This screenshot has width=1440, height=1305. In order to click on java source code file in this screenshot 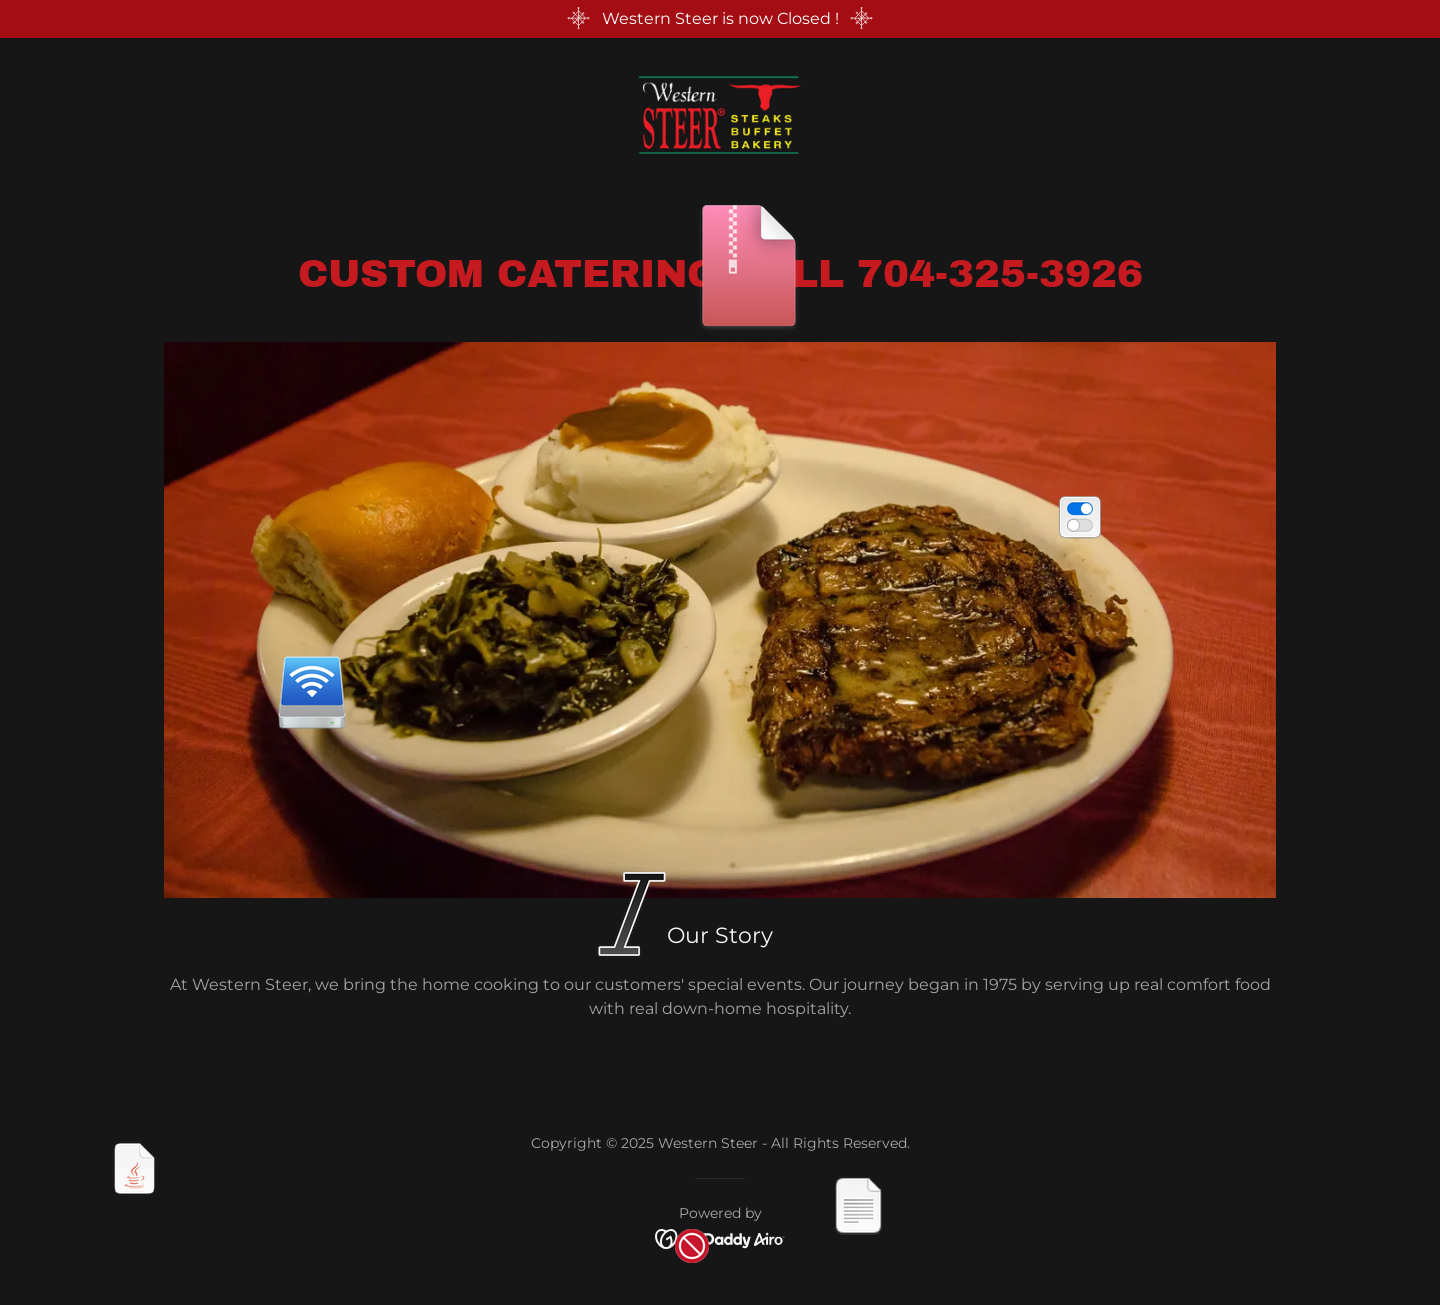, I will do `click(134, 1168)`.